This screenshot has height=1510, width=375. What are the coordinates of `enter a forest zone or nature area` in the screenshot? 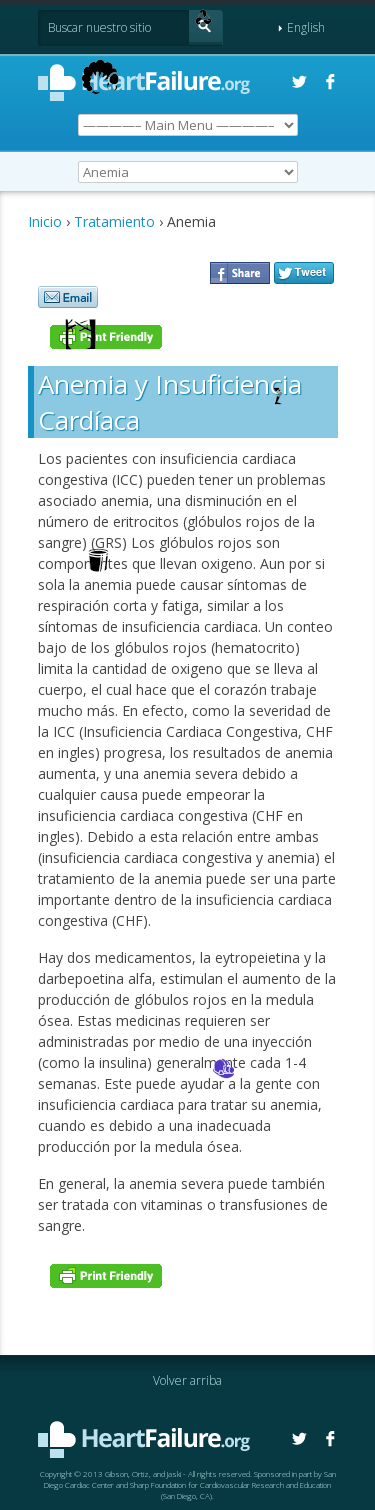 It's located at (80, 334).